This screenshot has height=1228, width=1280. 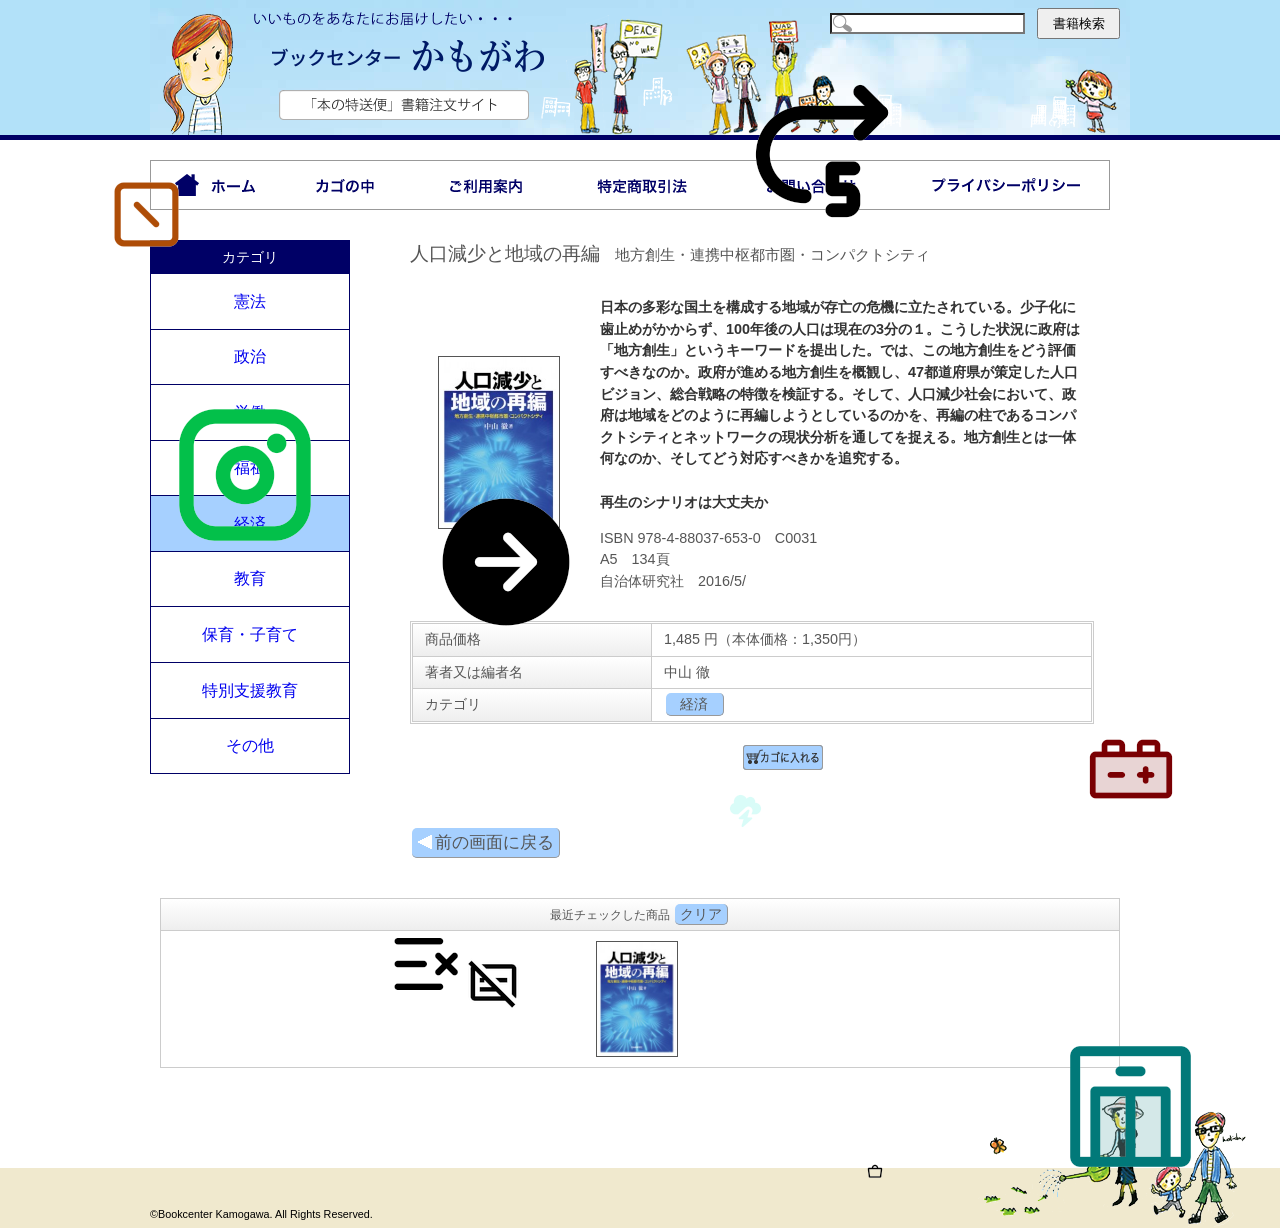 I want to click on proceed to the next step or screen, so click(x=506, y=562).